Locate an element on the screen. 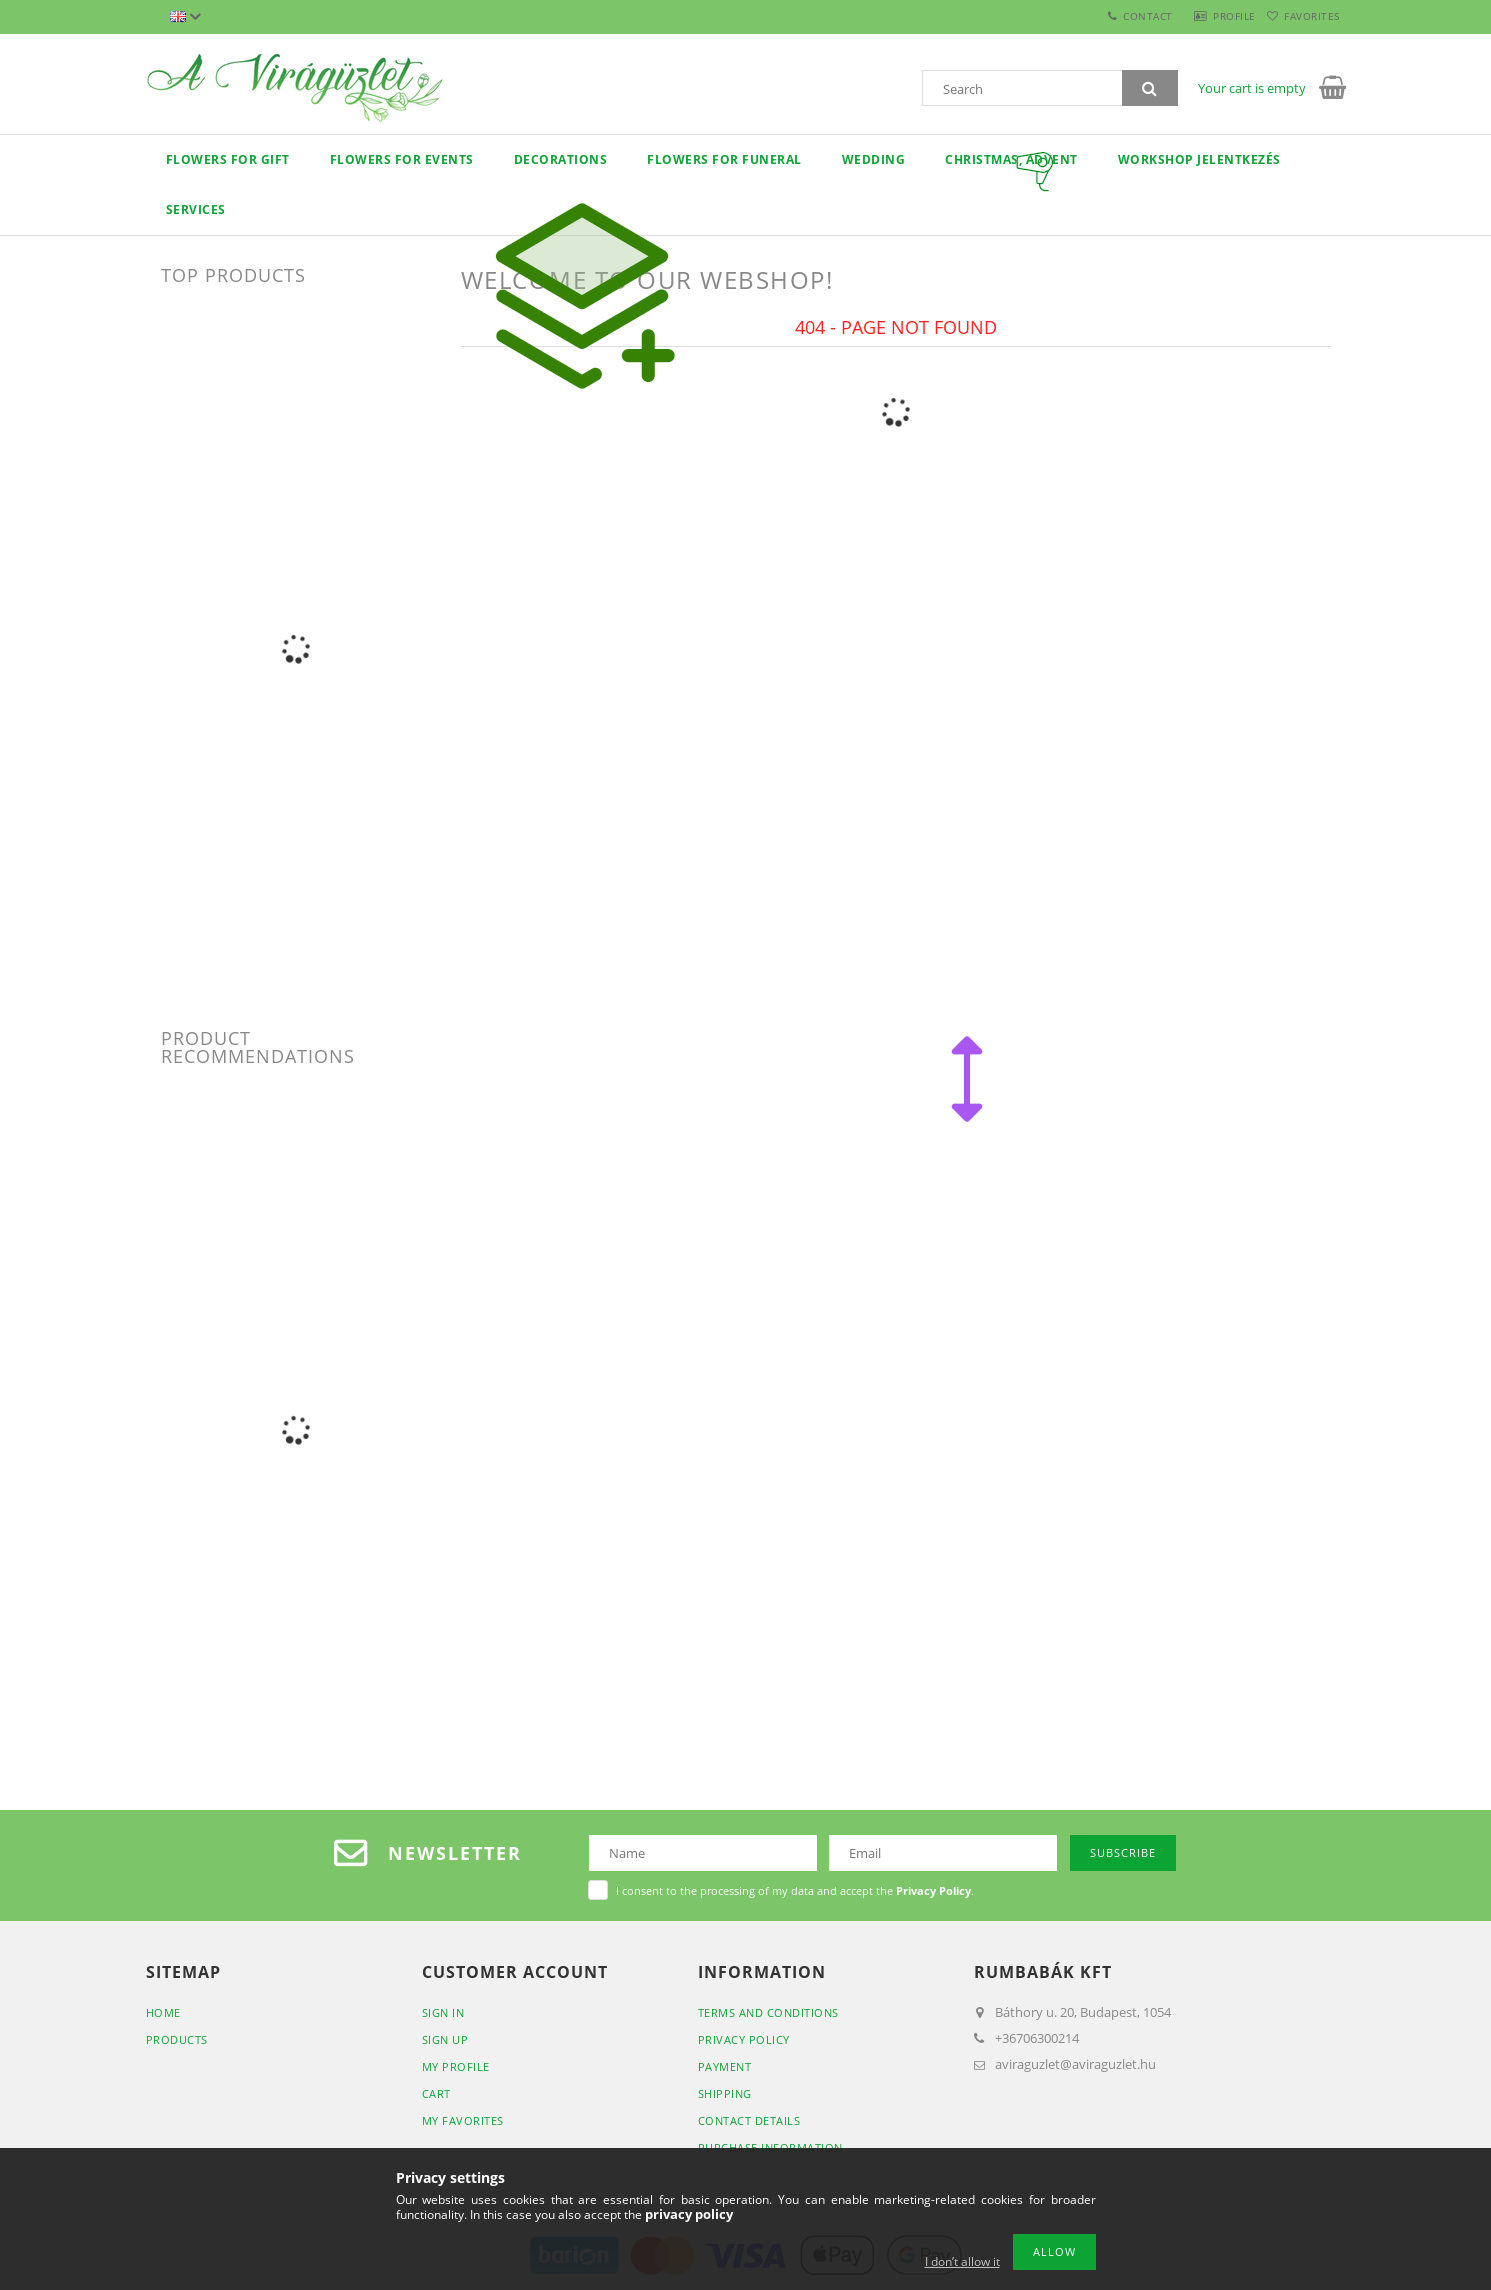  access hair styling or beauty tools is located at coordinates (1035, 169).